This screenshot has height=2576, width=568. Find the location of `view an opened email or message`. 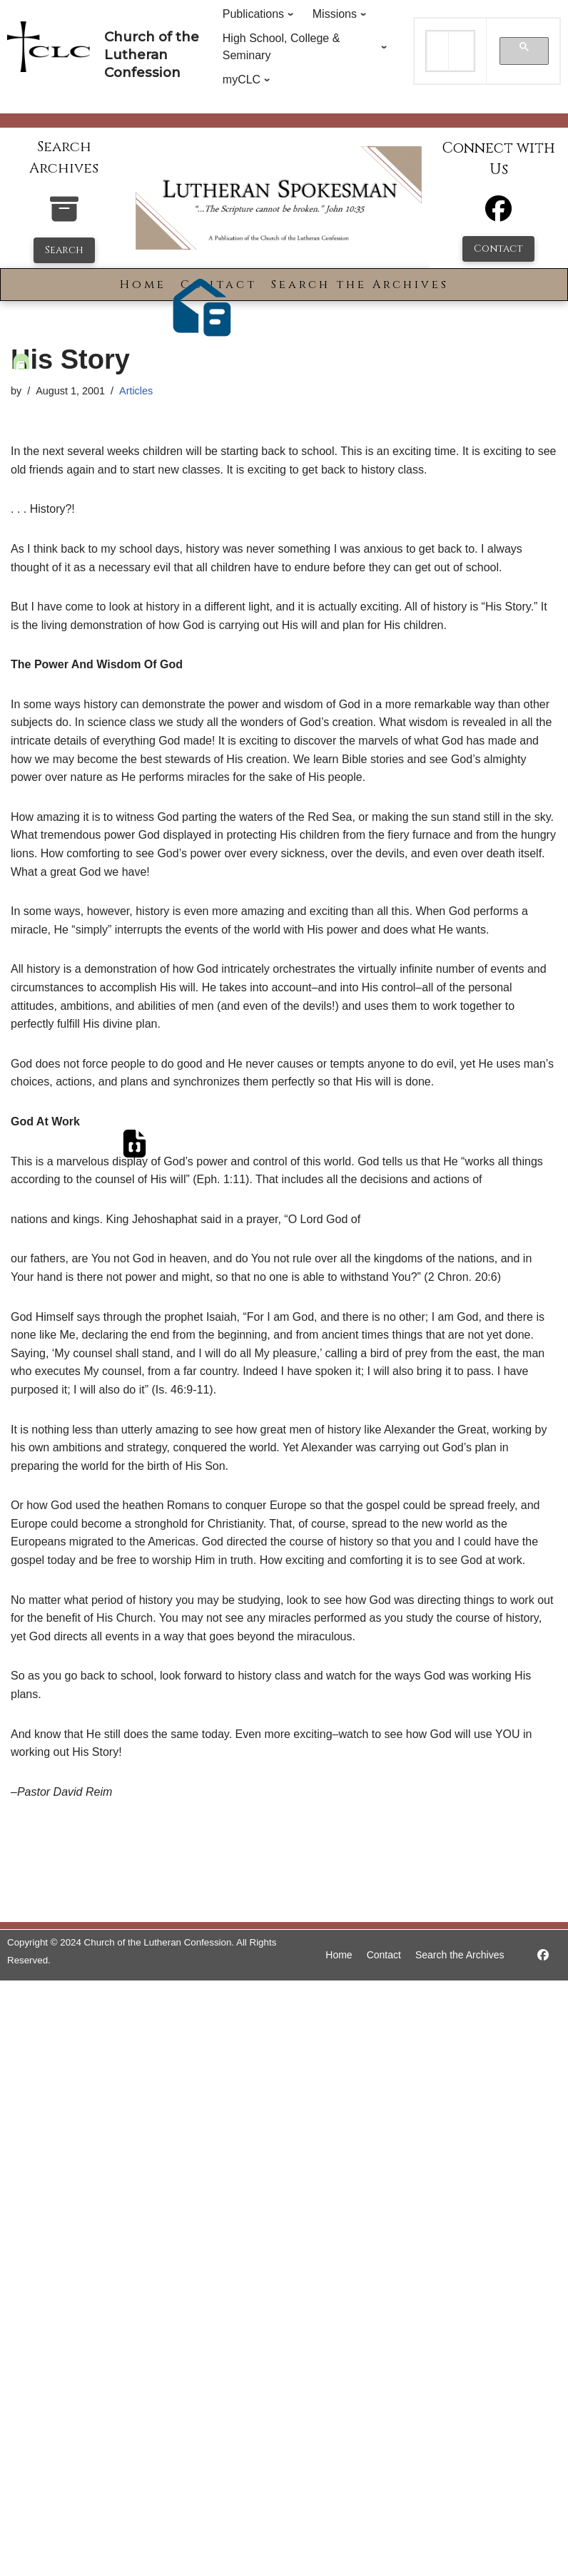

view an opened email or message is located at coordinates (200, 309).